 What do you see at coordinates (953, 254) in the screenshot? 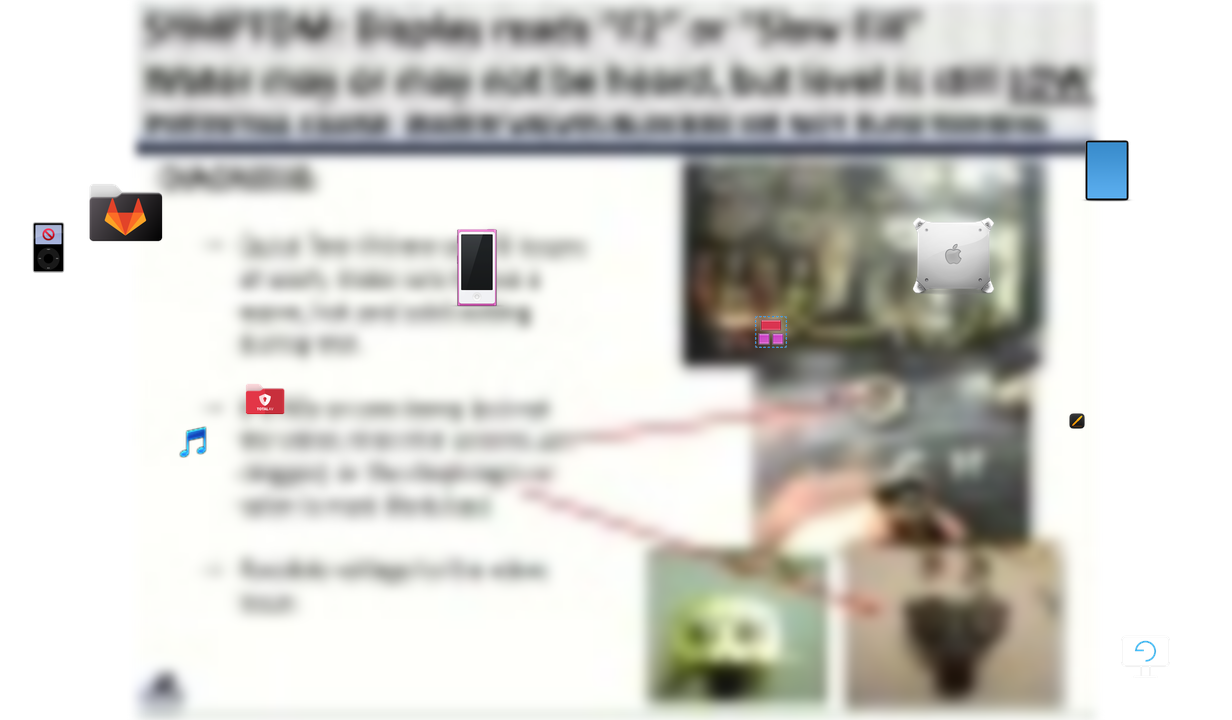
I see `represents a power mac g4 computer in system settings` at bounding box center [953, 254].